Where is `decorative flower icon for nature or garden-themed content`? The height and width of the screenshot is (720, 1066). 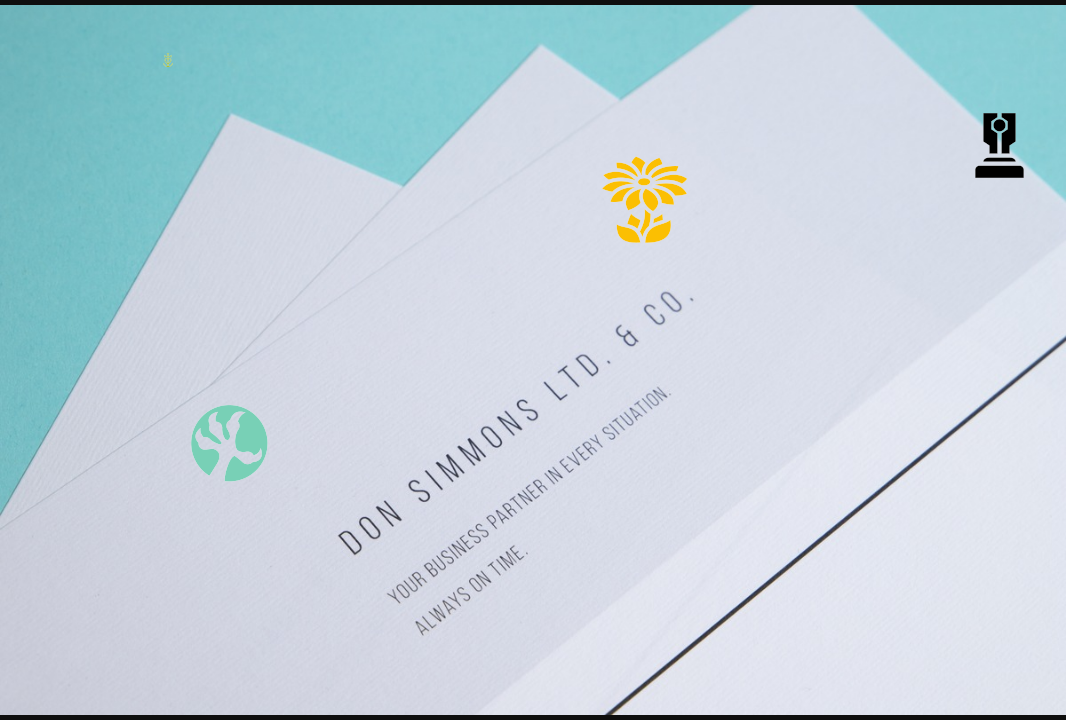 decorative flower icon for nature or garden-themed content is located at coordinates (644, 198).